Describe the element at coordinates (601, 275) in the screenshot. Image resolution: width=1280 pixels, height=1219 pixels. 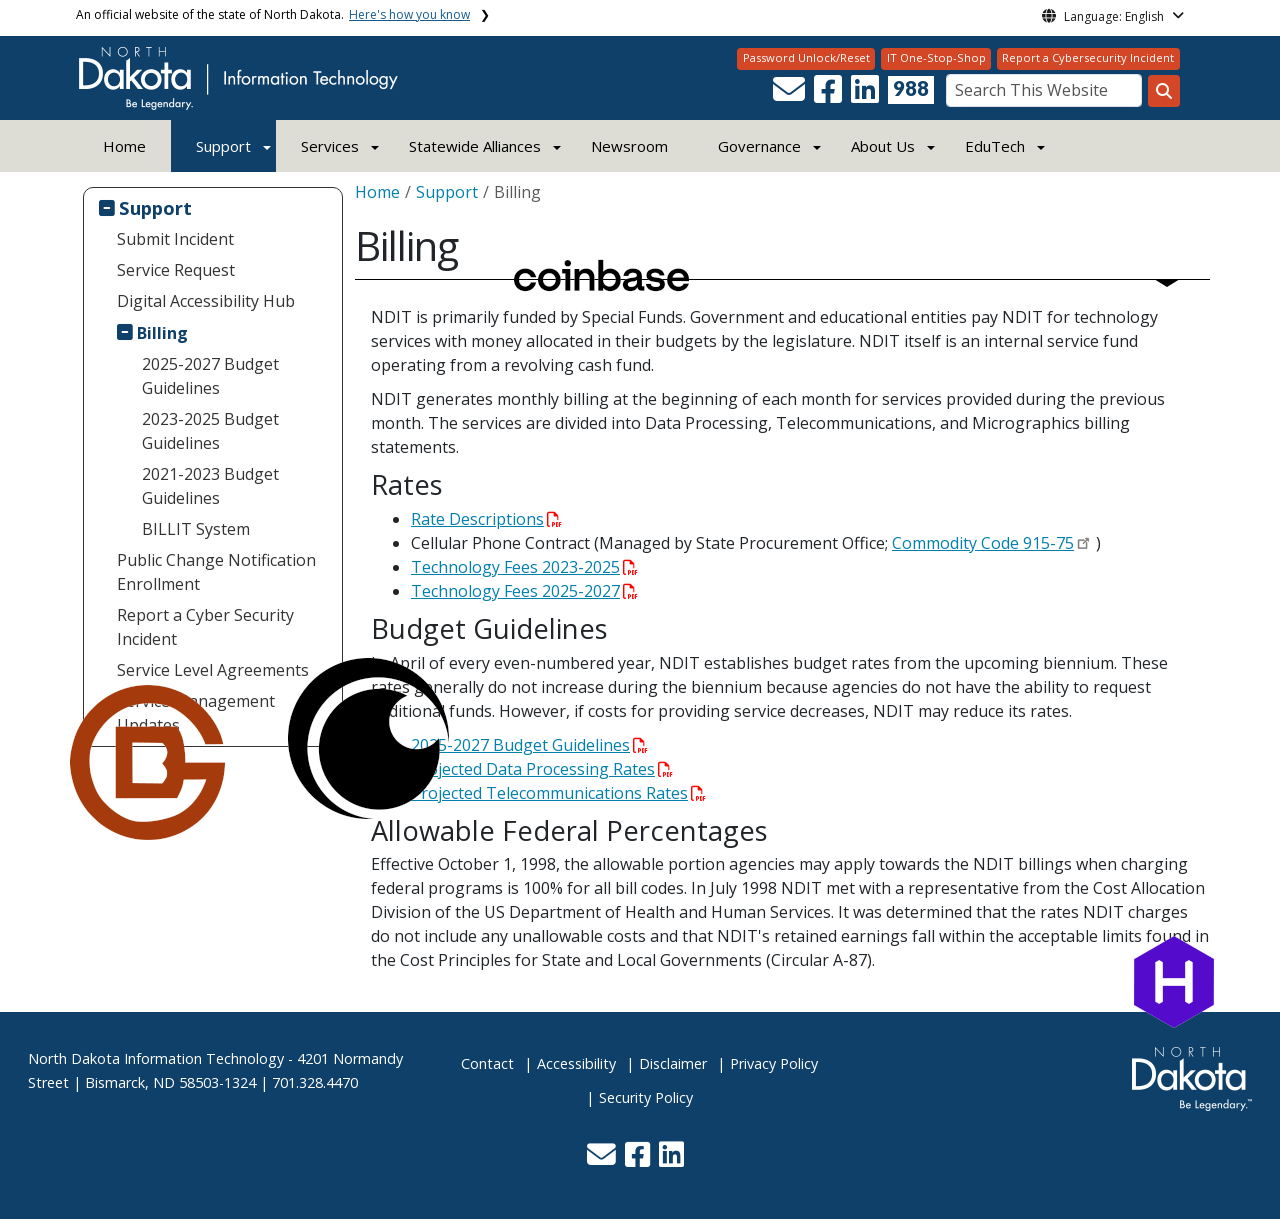
I see `open the Coinbase app` at that location.